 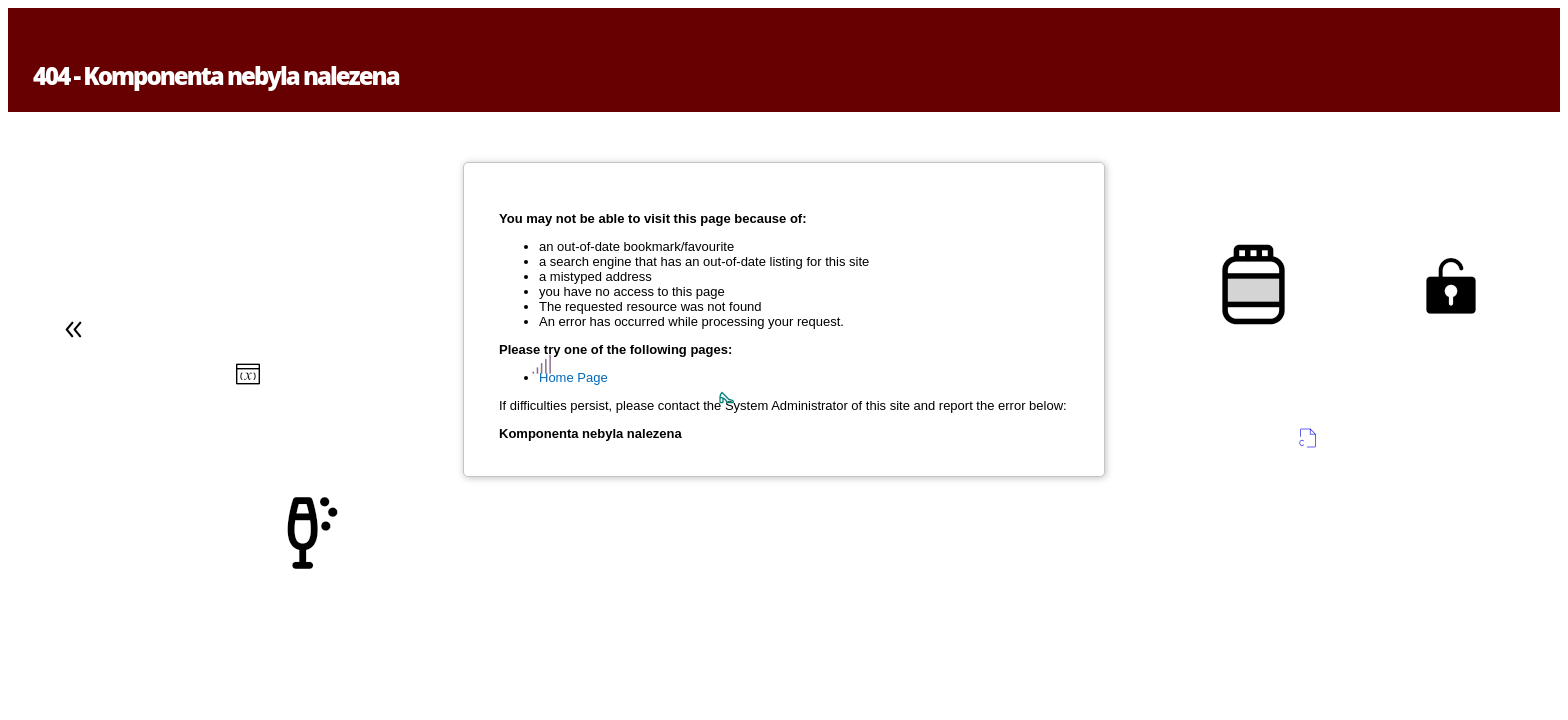 I want to click on indicates full cellular signal strength, so click(x=542, y=365).